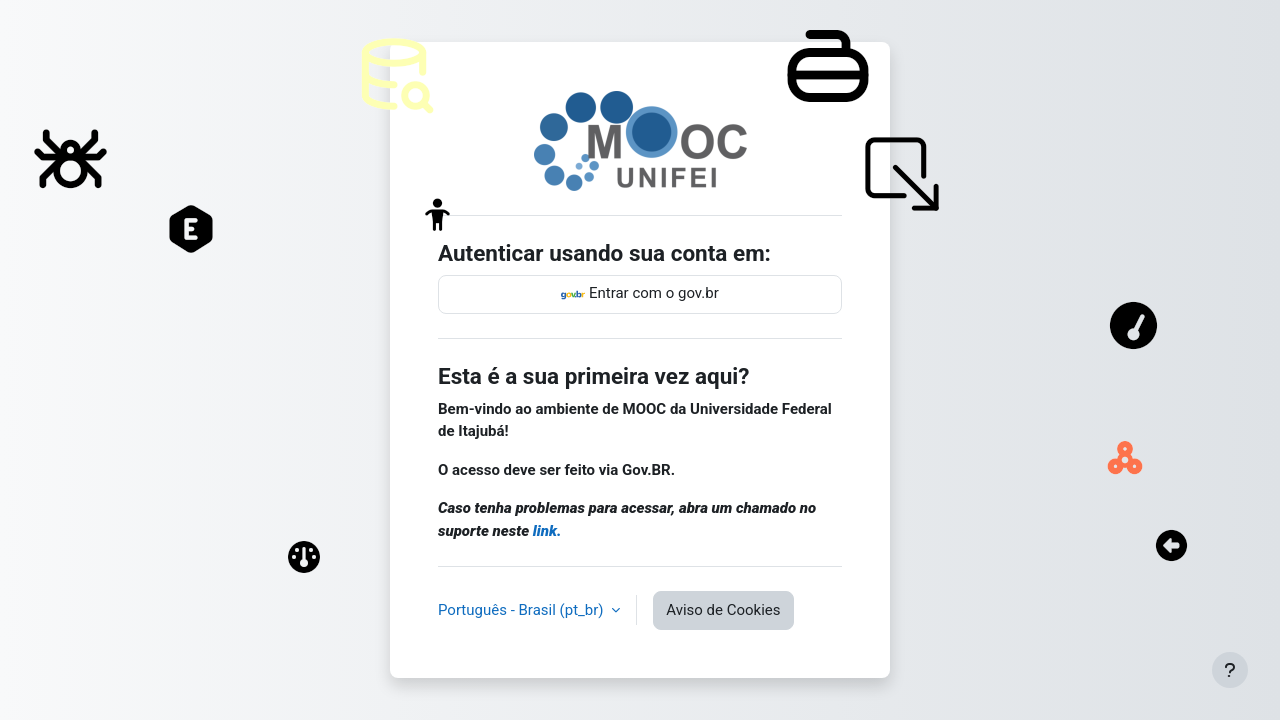 The width and height of the screenshot is (1280, 720). Describe the element at coordinates (437, 215) in the screenshot. I see `select male gender option` at that location.